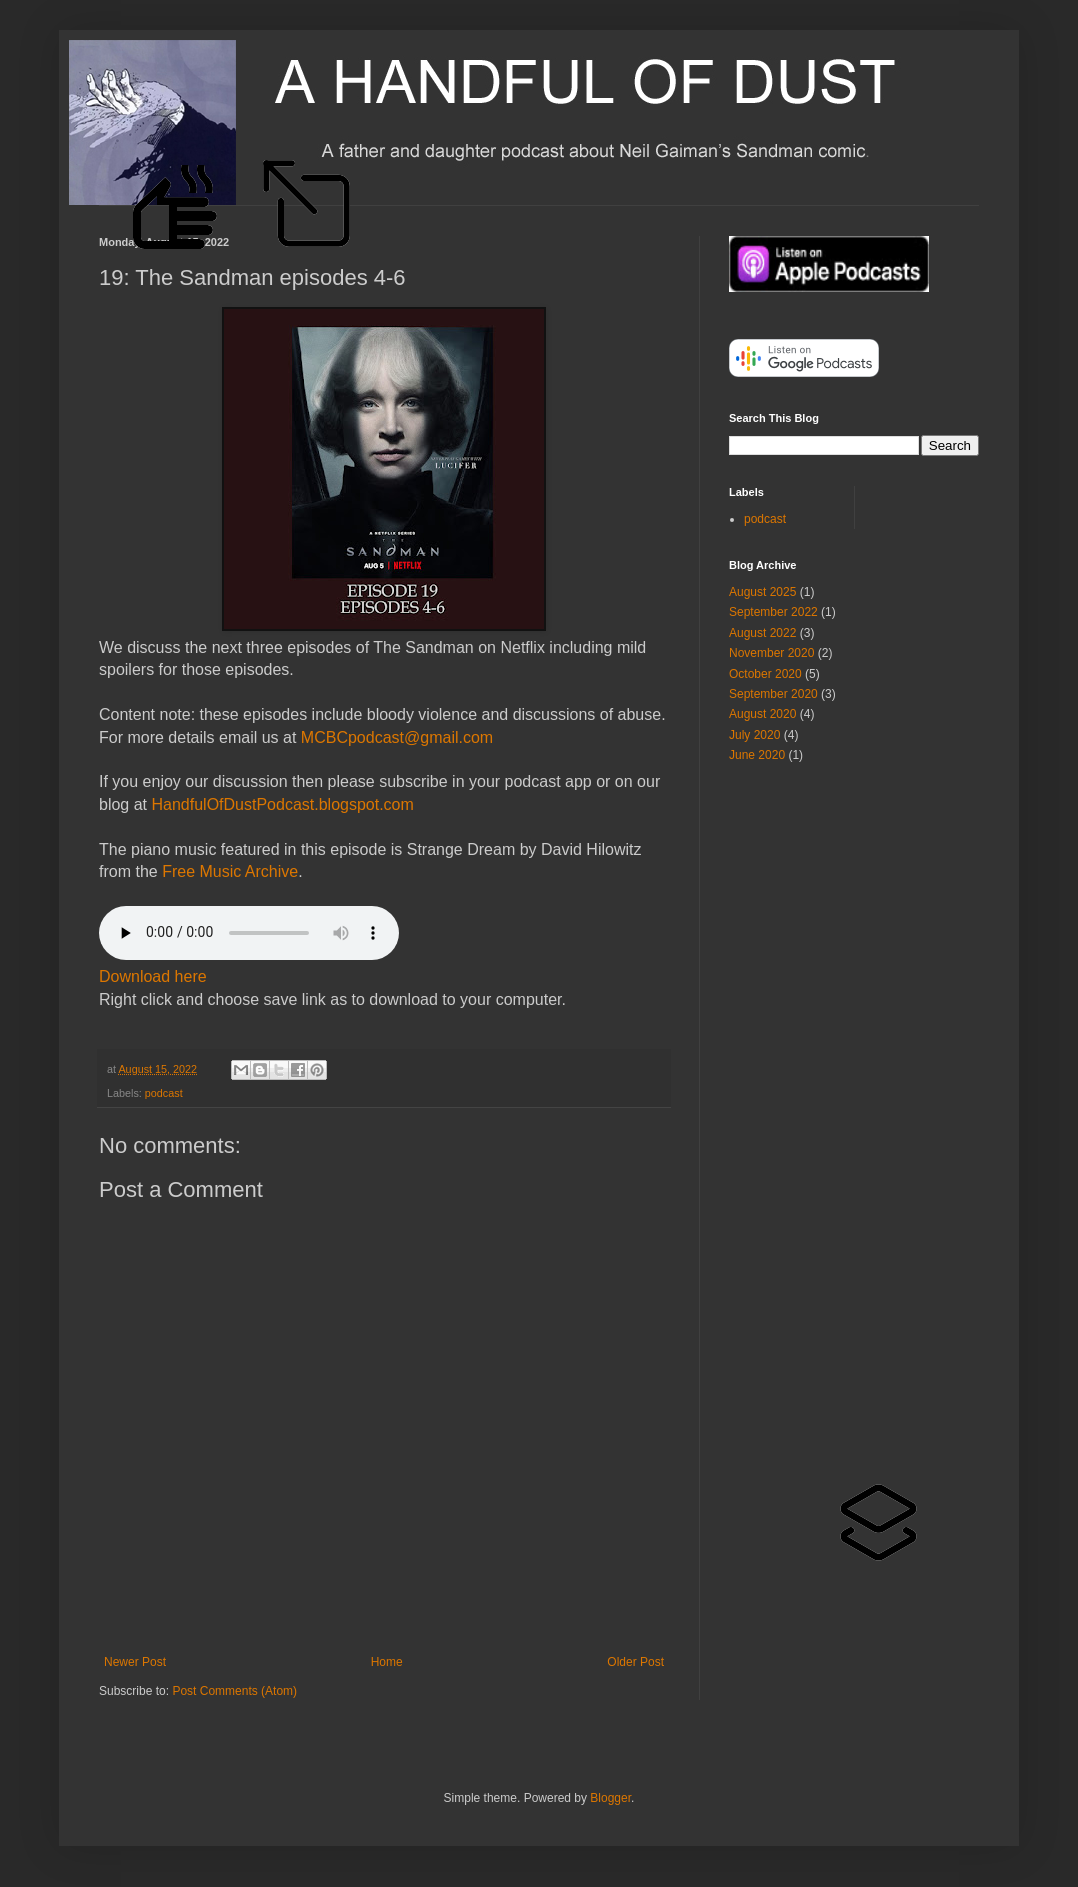 The width and height of the screenshot is (1078, 1887). What do you see at coordinates (306, 203) in the screenshot?
I see `navigate back to previous screen or parent folder` at bounding box center [306, 203].